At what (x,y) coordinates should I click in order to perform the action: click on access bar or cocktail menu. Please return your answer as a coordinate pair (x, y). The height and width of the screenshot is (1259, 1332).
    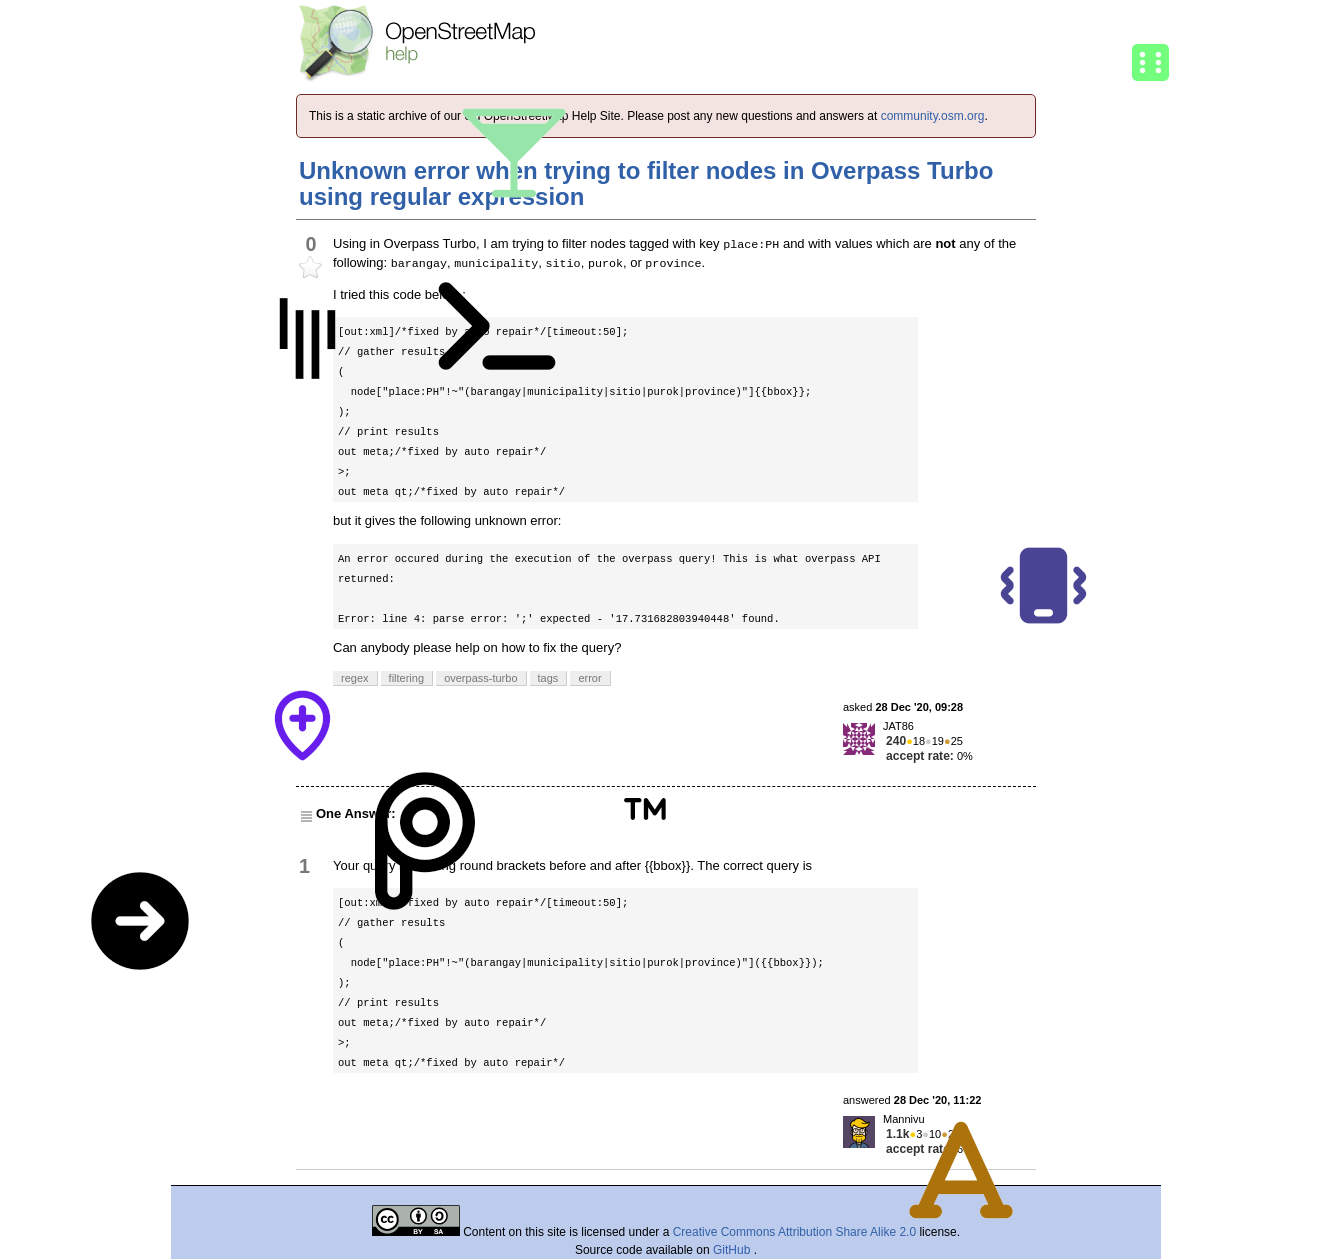
    Looking at the image, I should click on (514, 153).